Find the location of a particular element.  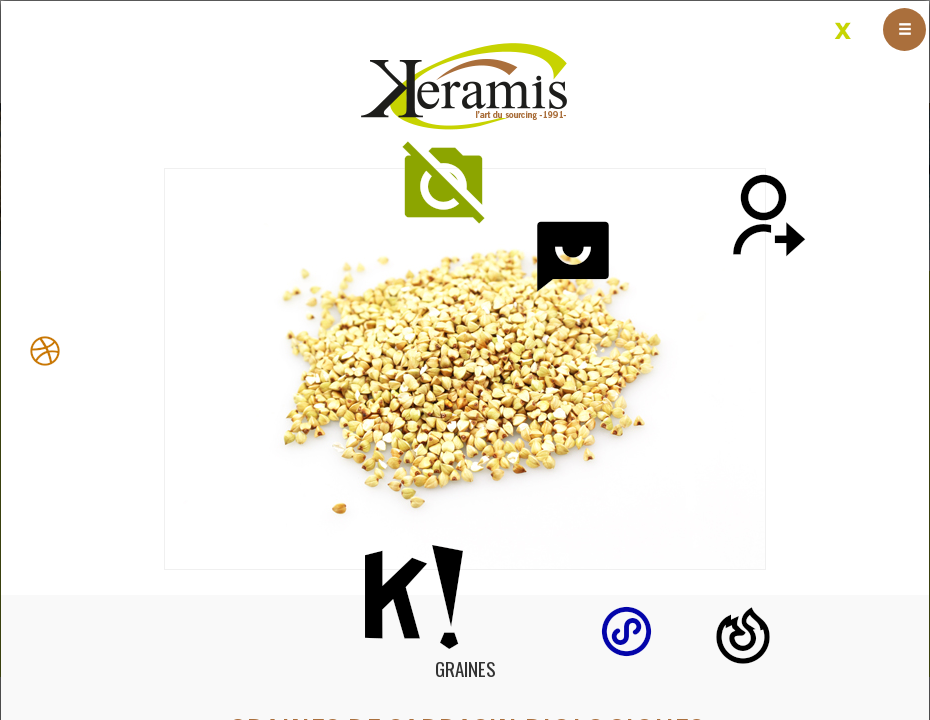

open Kahoot! app is located at coordinates (414, 597).